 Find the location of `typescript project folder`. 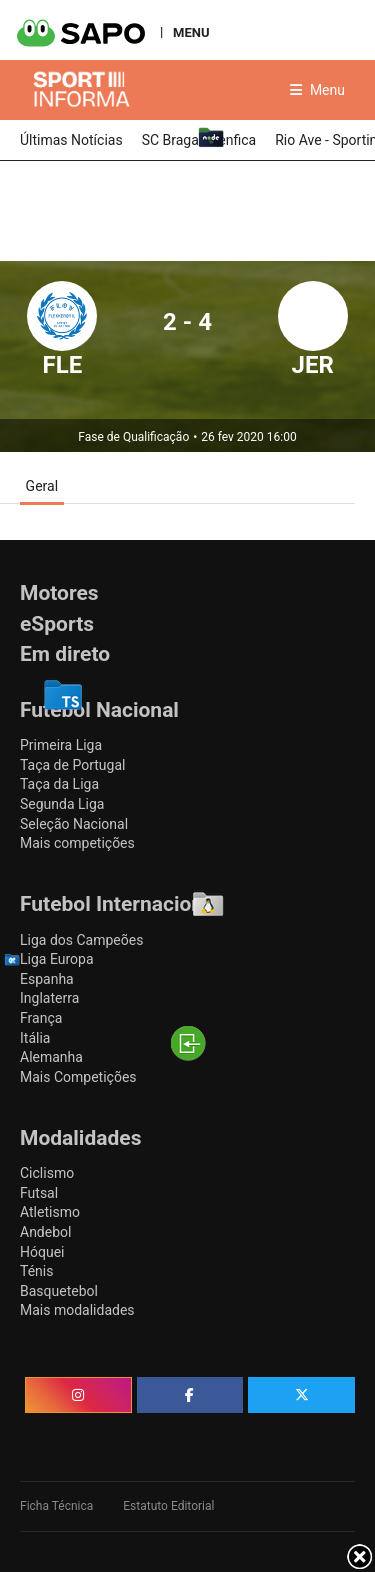

typescript project folder is located at coordinates (63, 696).